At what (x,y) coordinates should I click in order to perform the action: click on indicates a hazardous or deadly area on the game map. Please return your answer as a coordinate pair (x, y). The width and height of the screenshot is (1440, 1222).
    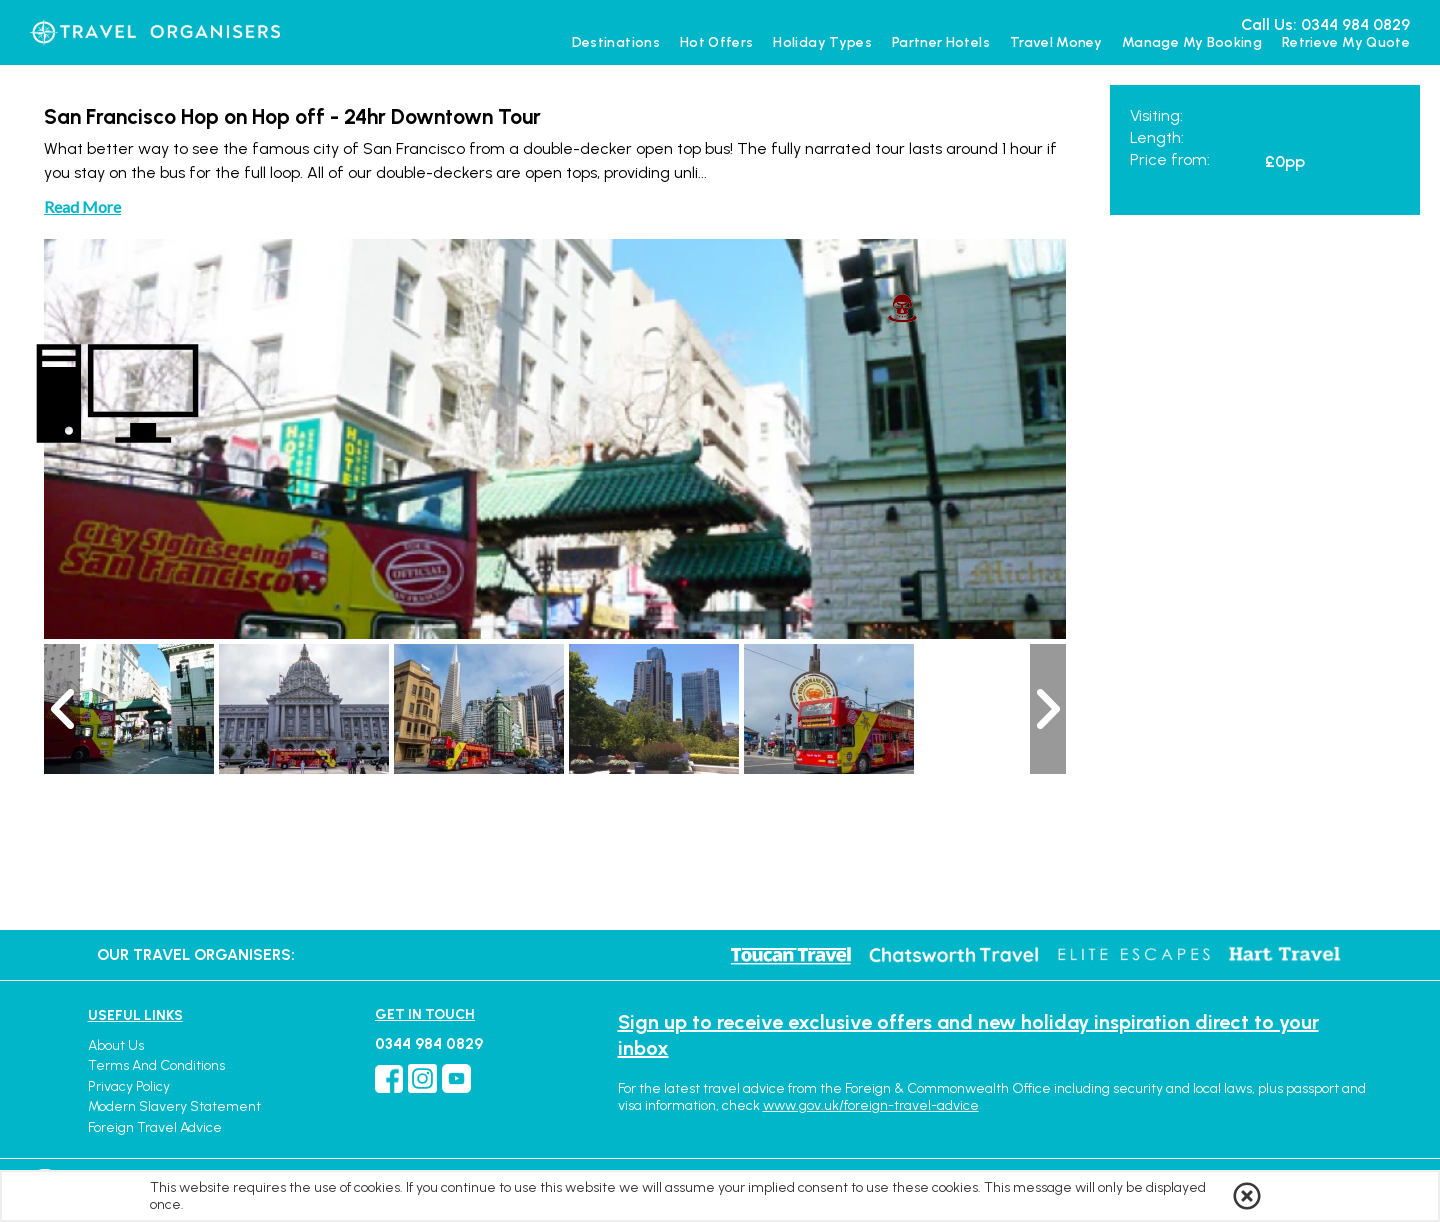
    Looking at the image, I should click on (902, 308).